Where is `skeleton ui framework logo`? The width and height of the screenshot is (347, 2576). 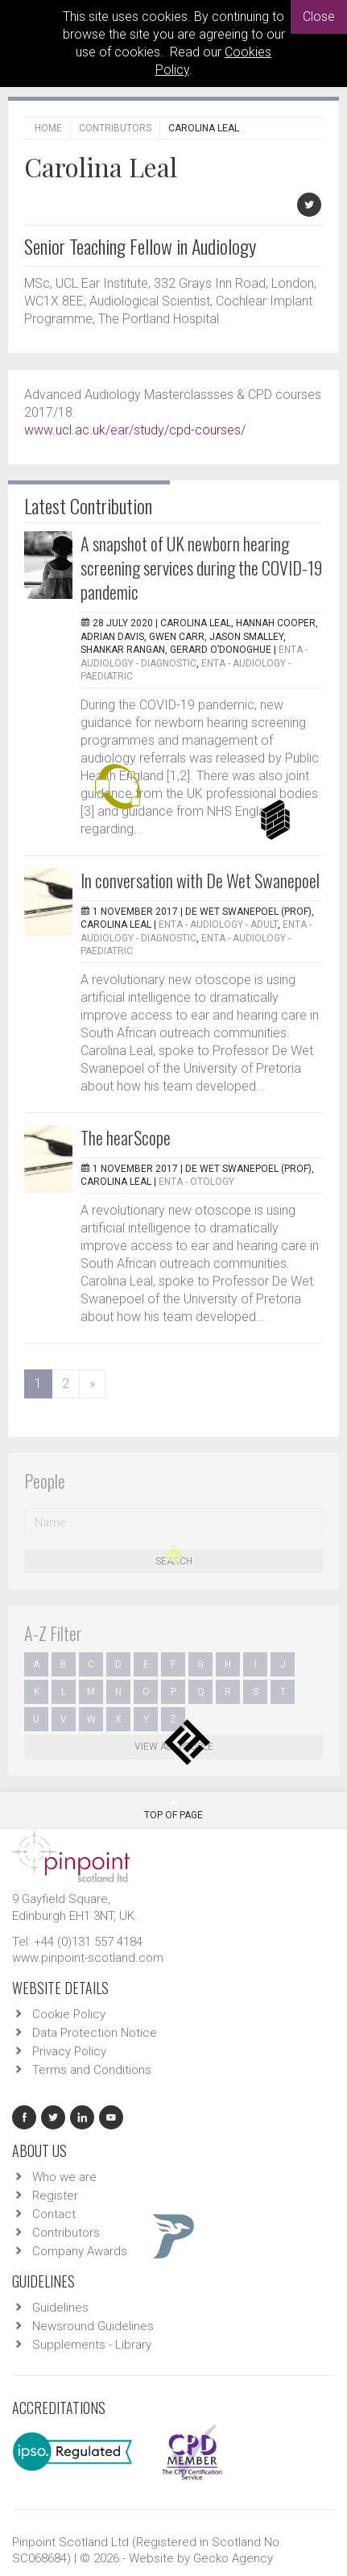 skeleton ui framework logo is located at coordinates (173, 1553).